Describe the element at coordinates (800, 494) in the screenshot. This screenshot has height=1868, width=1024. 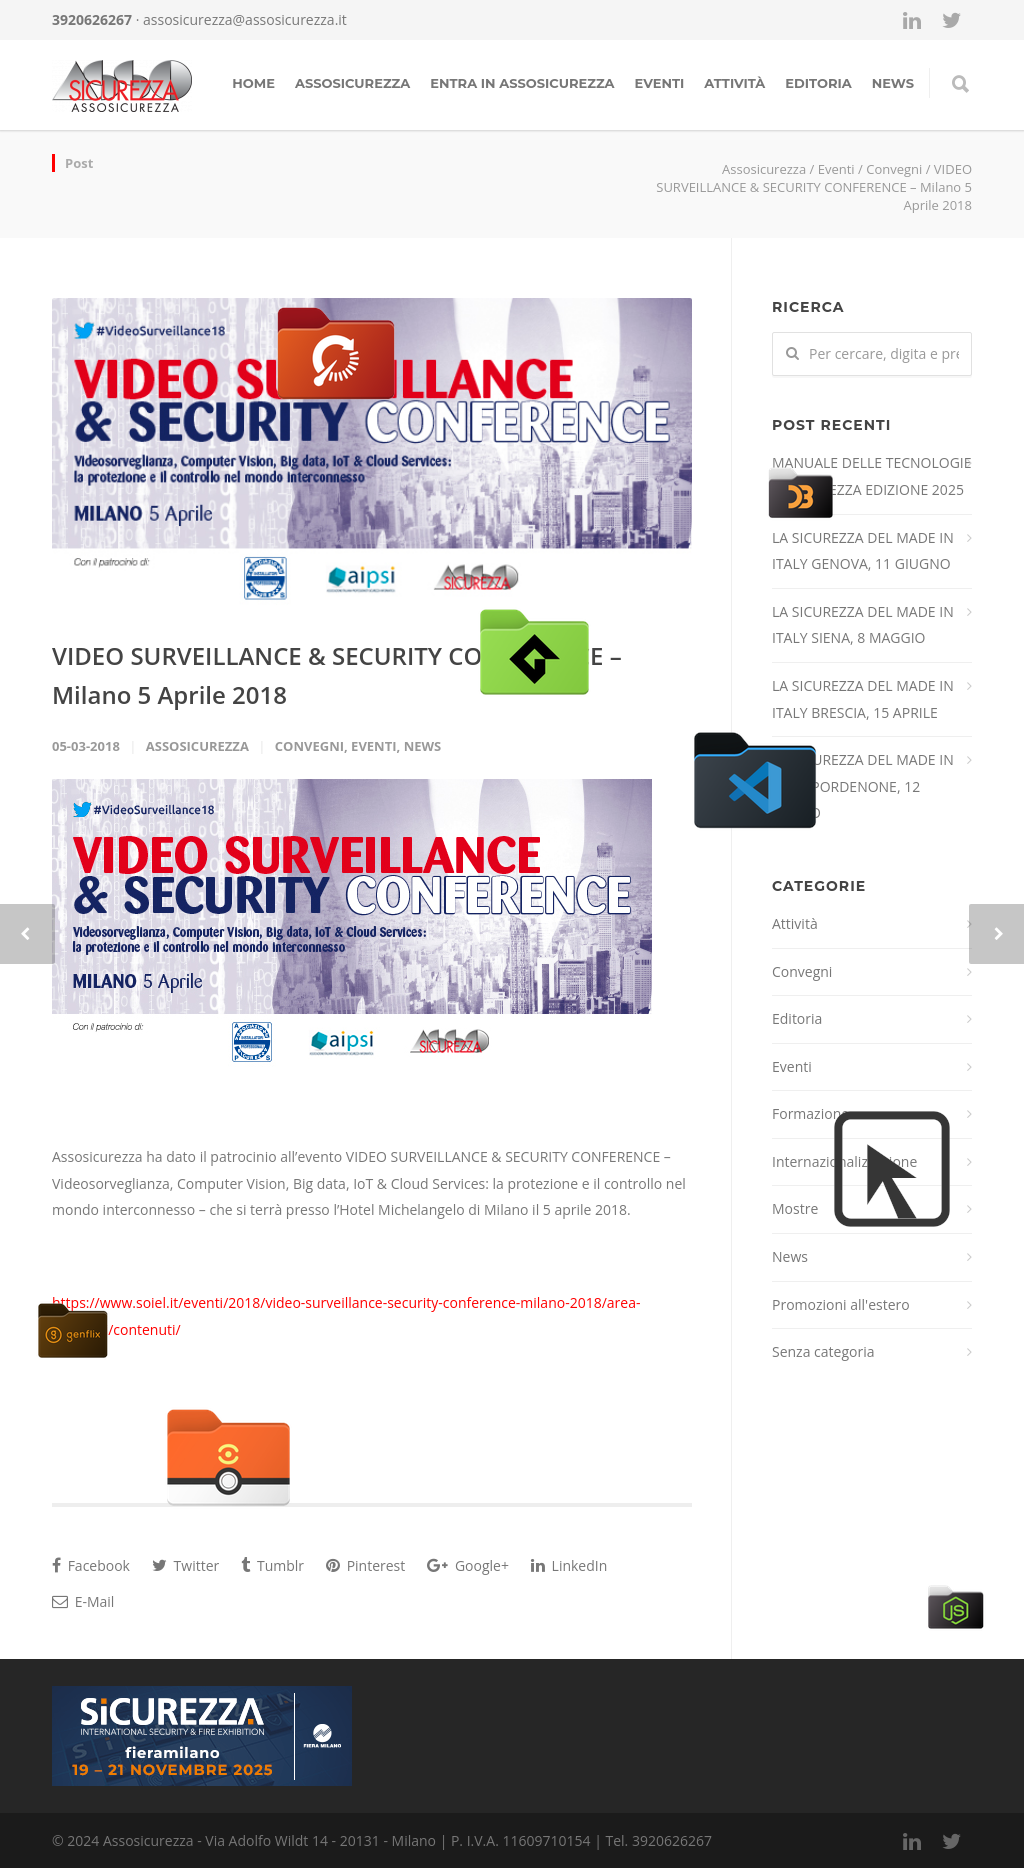
I see `open D3.js project folder` at that location.